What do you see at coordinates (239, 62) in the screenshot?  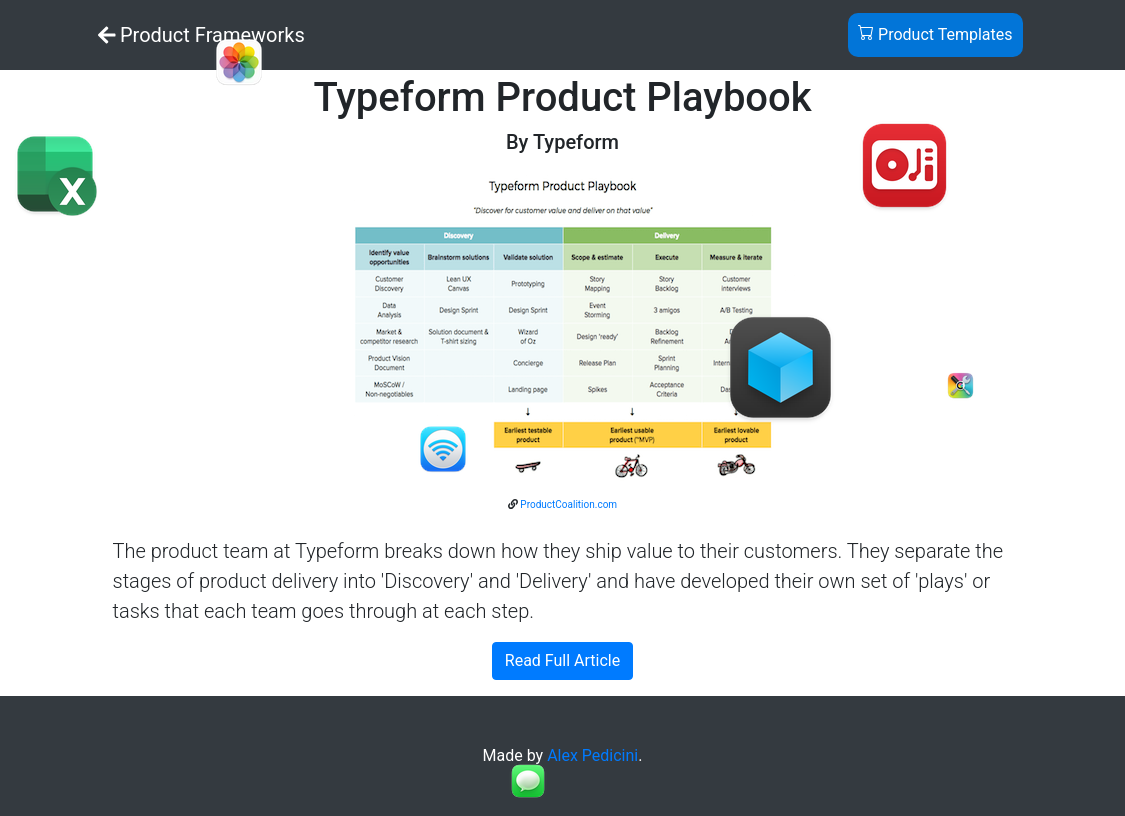 I see `open the Photos app` at bounding box center [239, 62].